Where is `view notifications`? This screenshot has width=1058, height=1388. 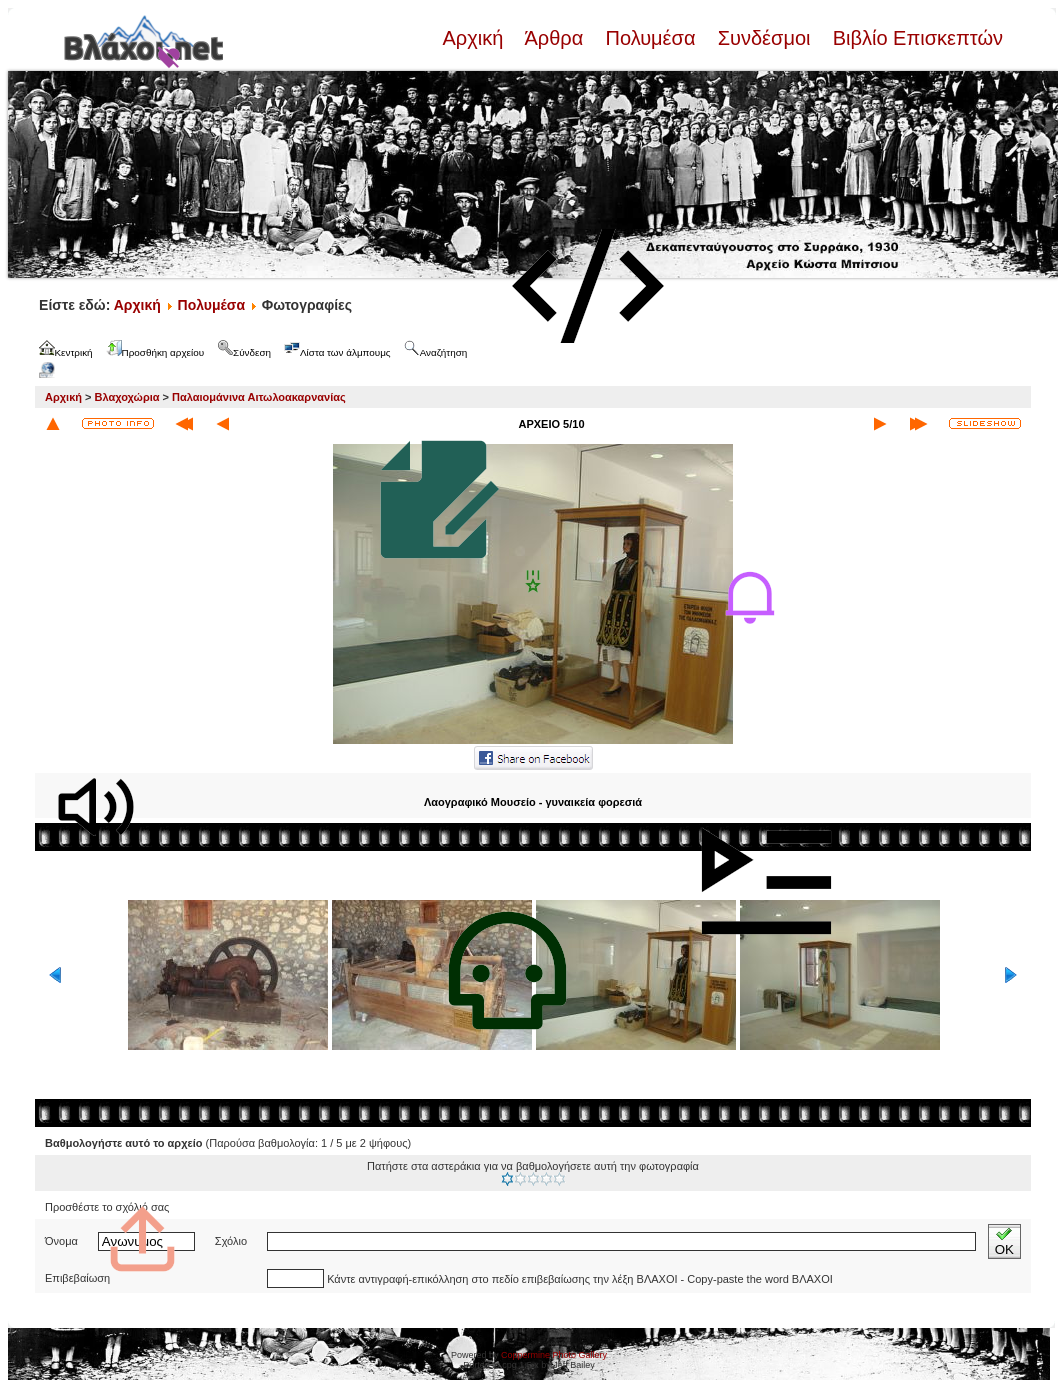
view notifications is located at coordinates (750, 596).